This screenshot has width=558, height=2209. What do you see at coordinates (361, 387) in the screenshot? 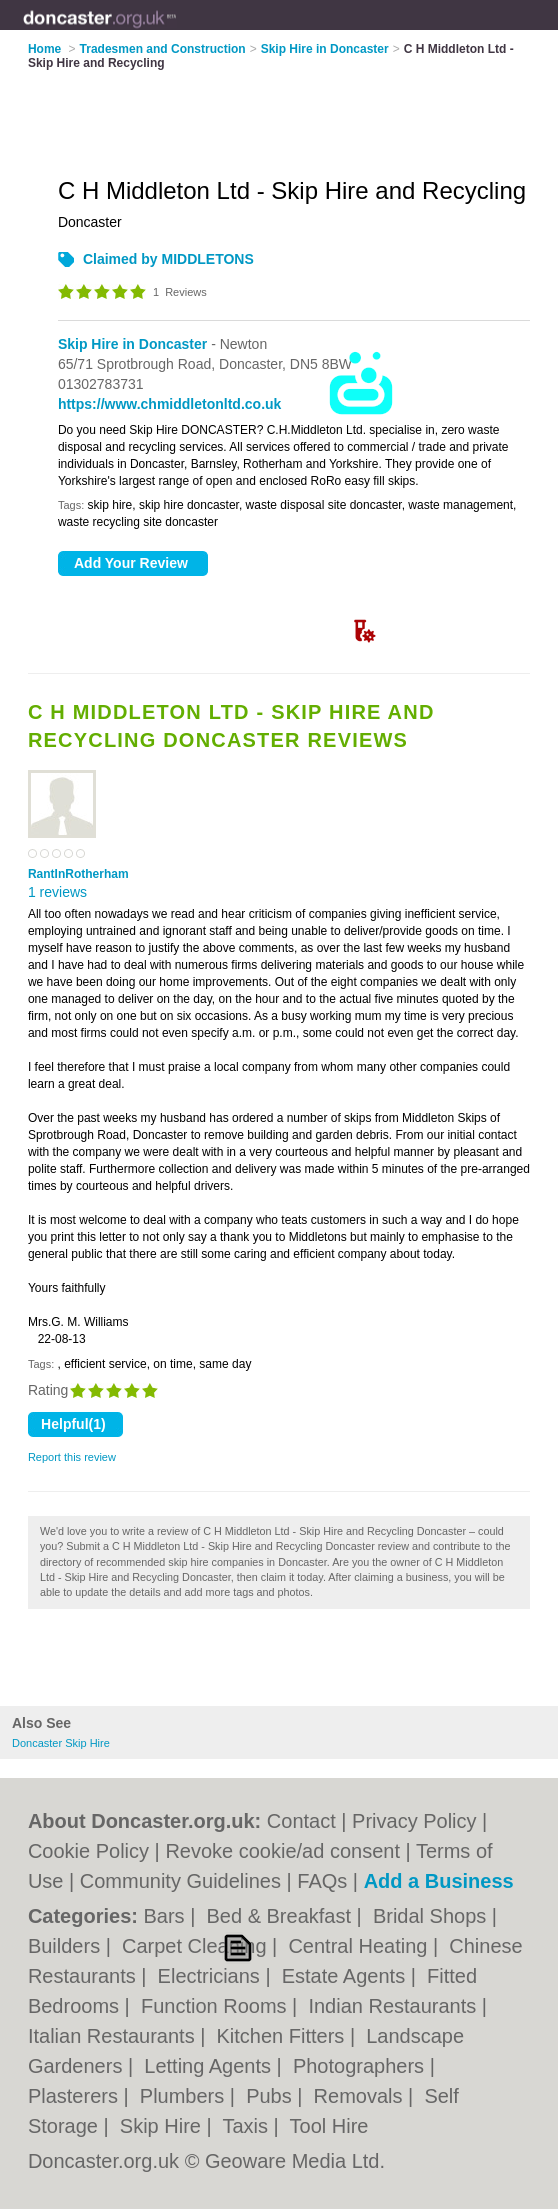
I see `indicates hand washing or hygiene station` at bounding box center [361, 387].